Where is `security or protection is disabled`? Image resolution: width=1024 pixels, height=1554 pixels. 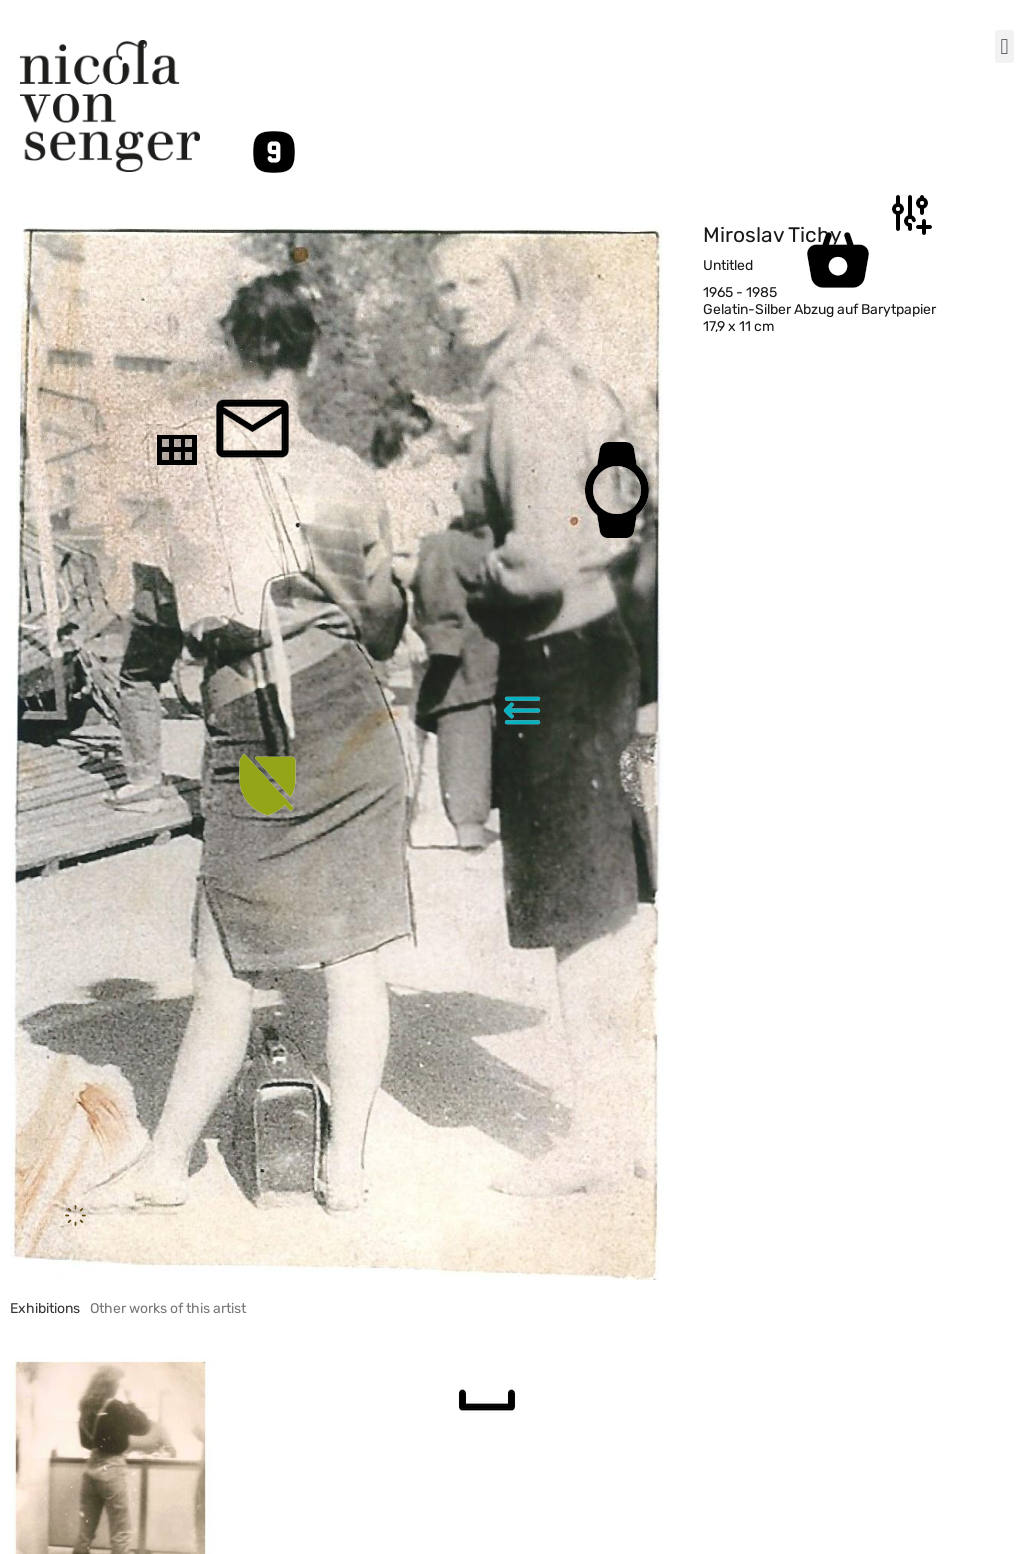
security or protection is disabled is located at coordinates (267, 782).